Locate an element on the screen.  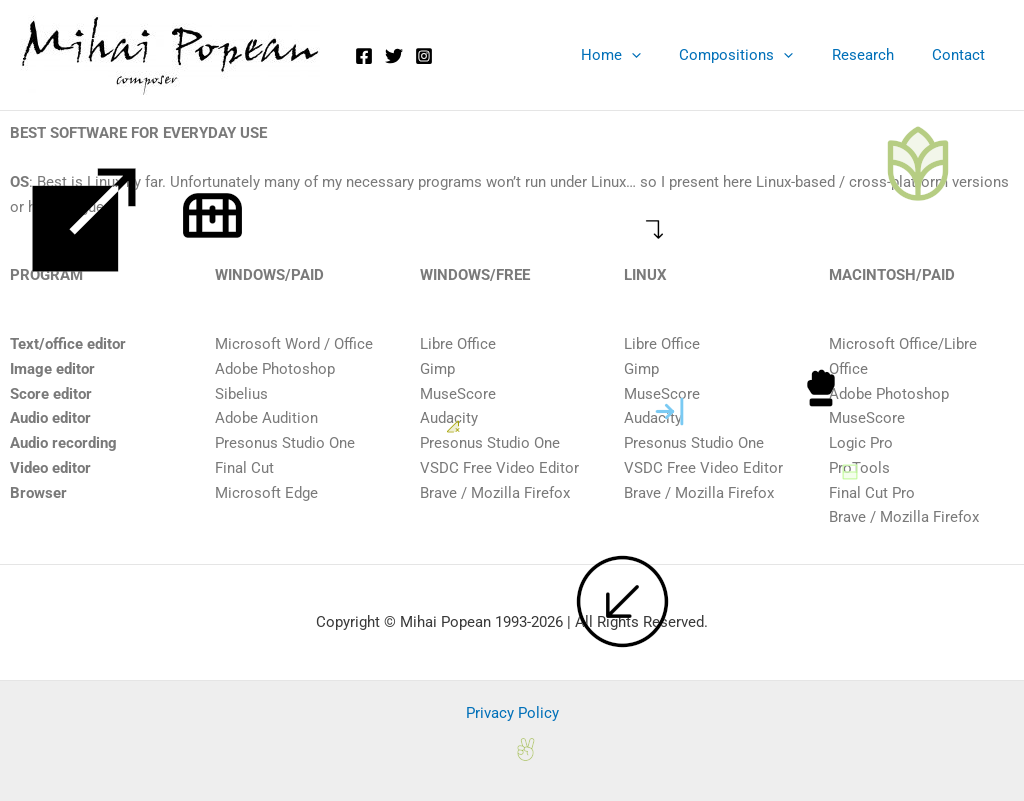
access stored rewards or collectibles is located at coordinates (212, 216).